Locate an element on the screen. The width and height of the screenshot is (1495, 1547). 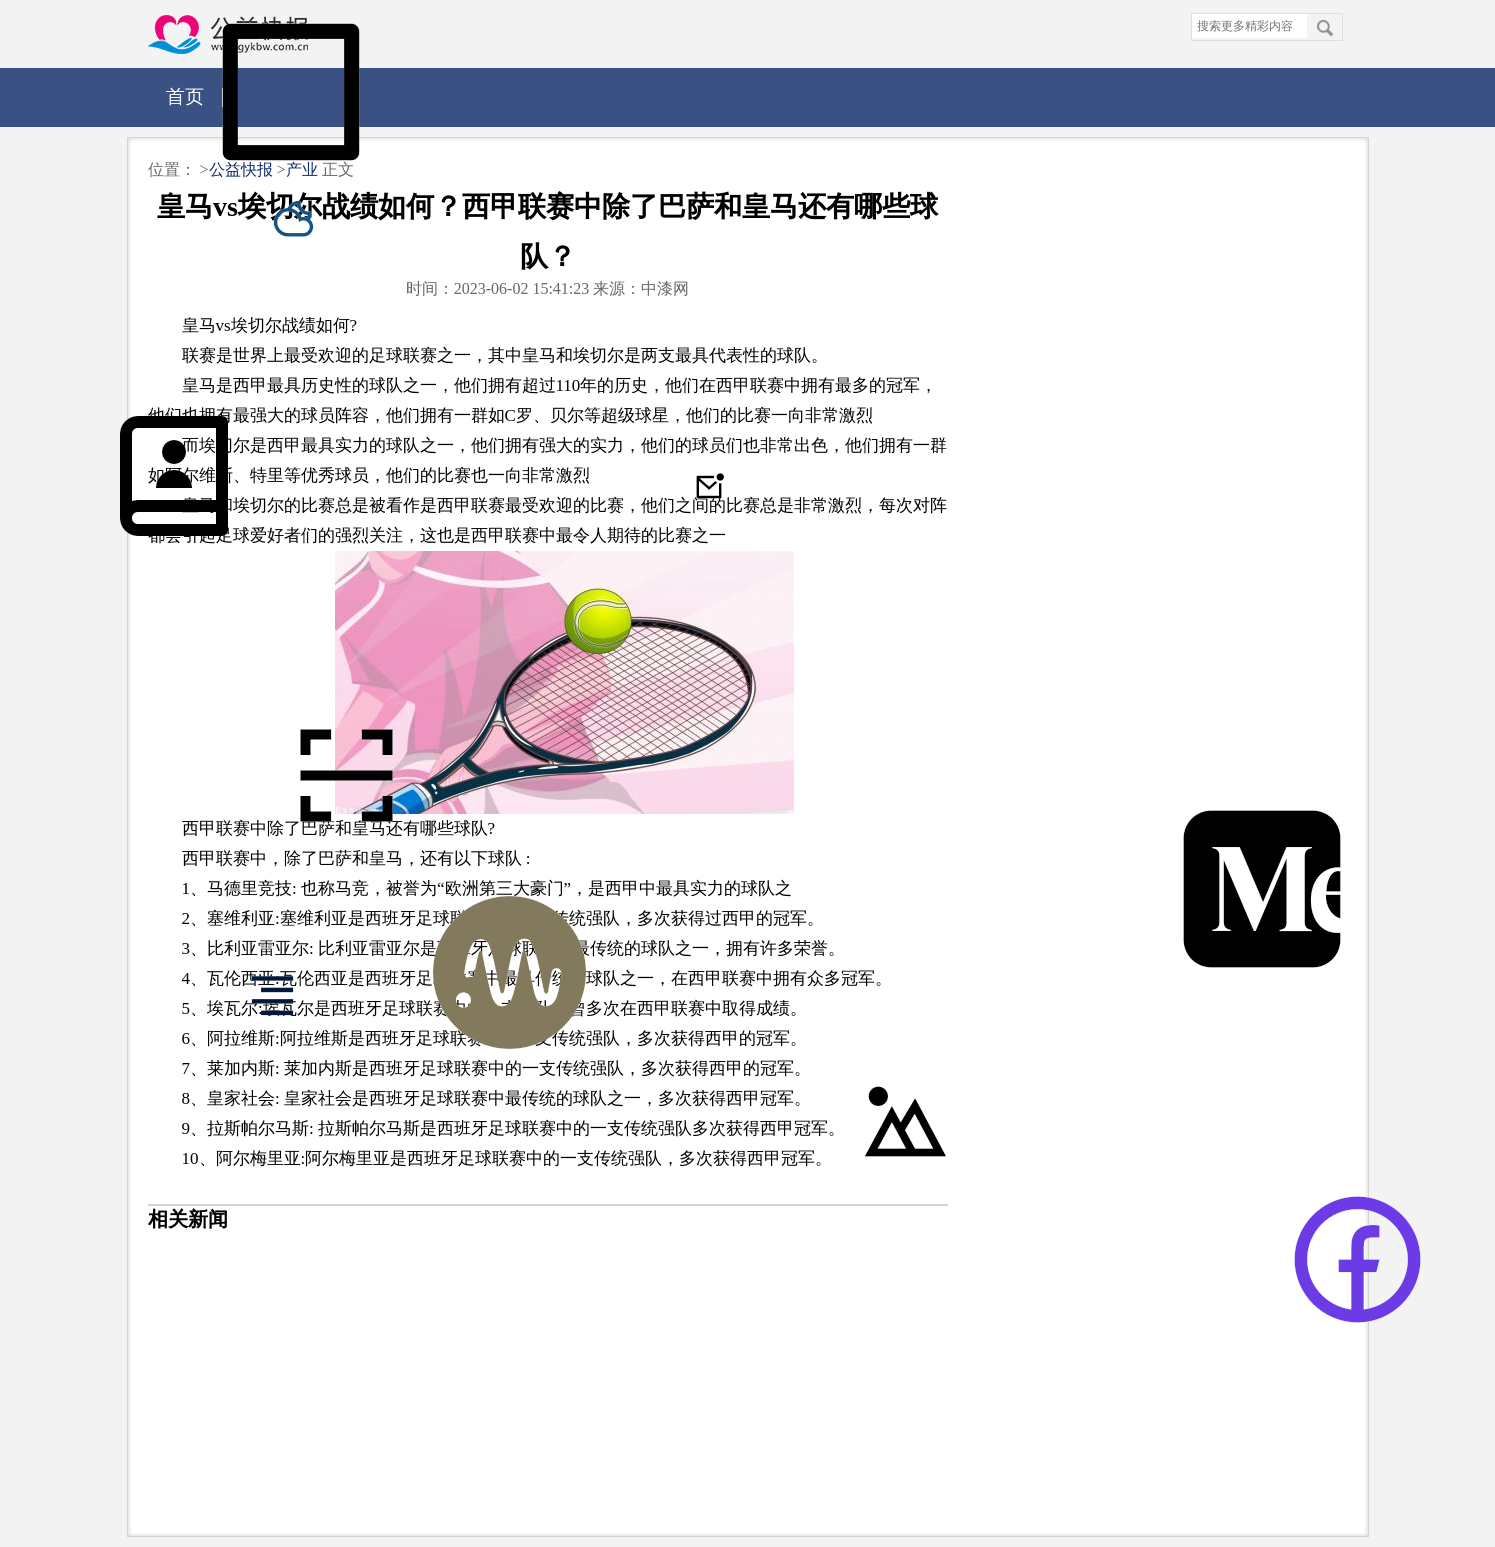
indicates unread mail or messages is located at coordinates (709, 487).